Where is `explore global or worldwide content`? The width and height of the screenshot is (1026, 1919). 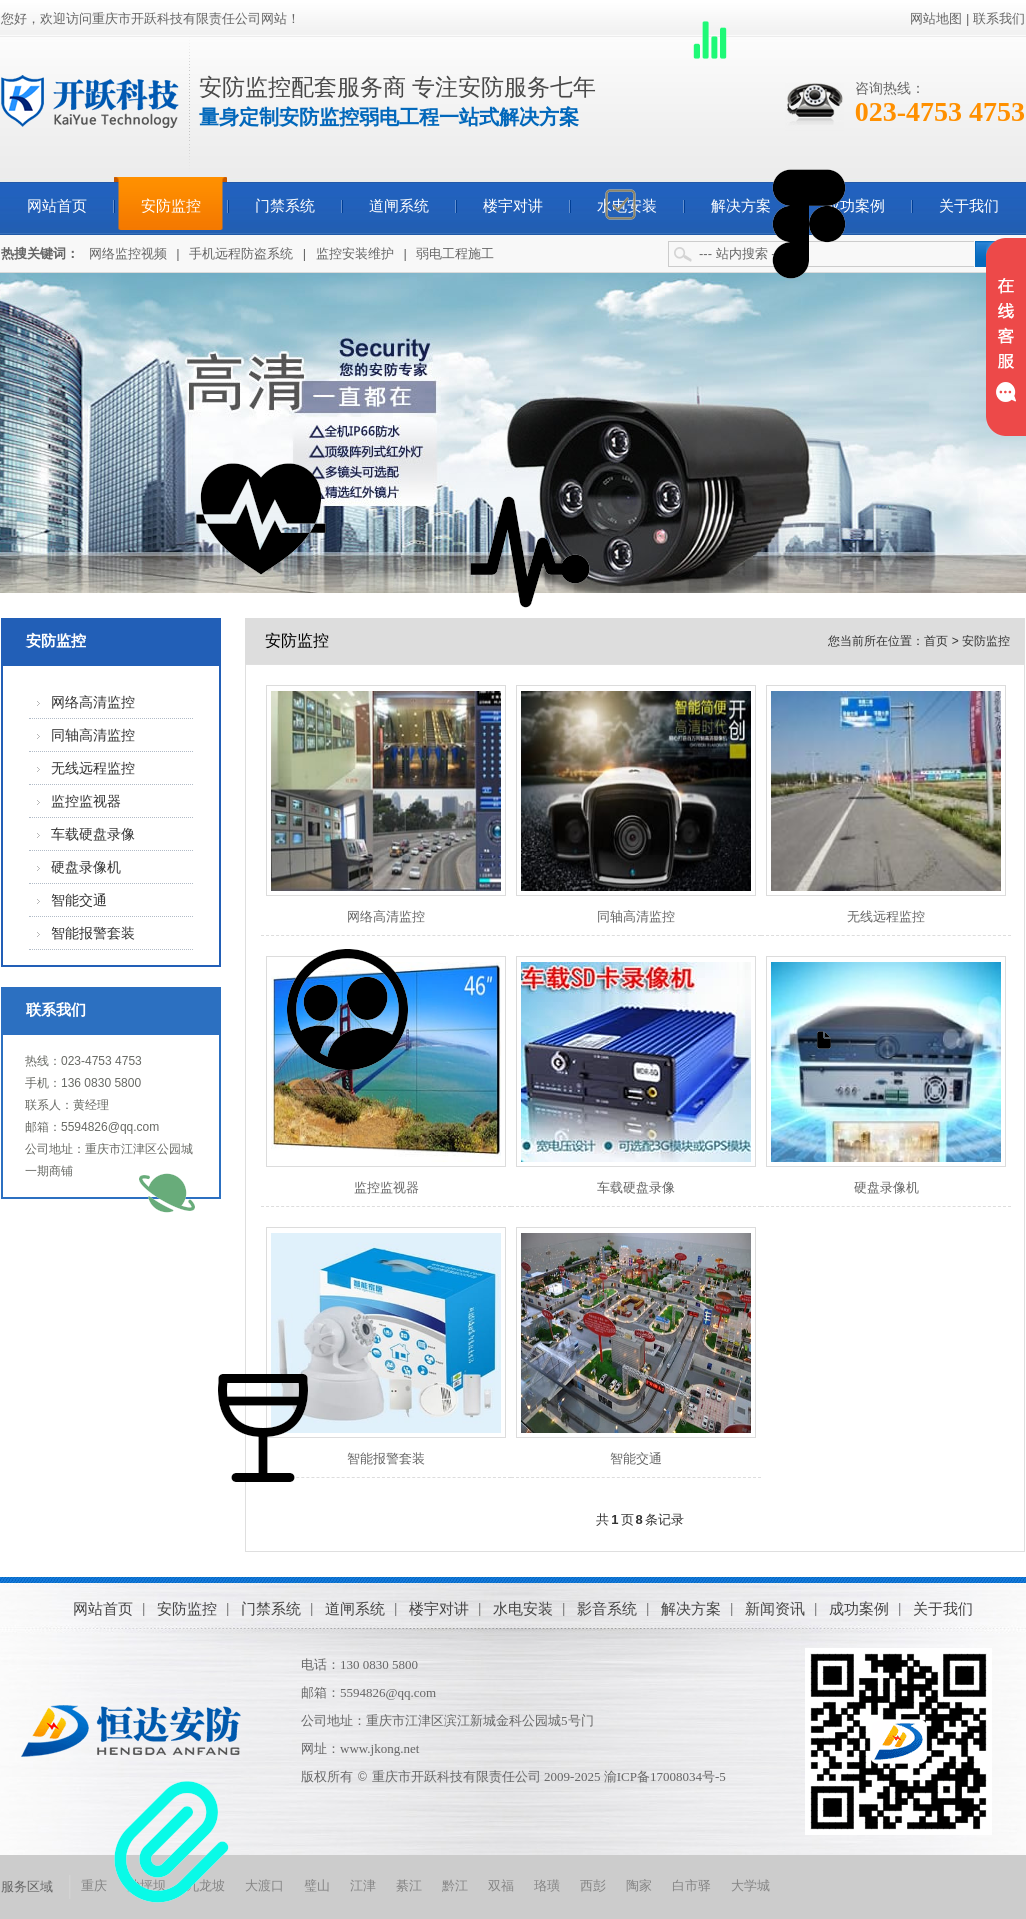
explore global or worldwide content is located at coordinates (167, 1193).